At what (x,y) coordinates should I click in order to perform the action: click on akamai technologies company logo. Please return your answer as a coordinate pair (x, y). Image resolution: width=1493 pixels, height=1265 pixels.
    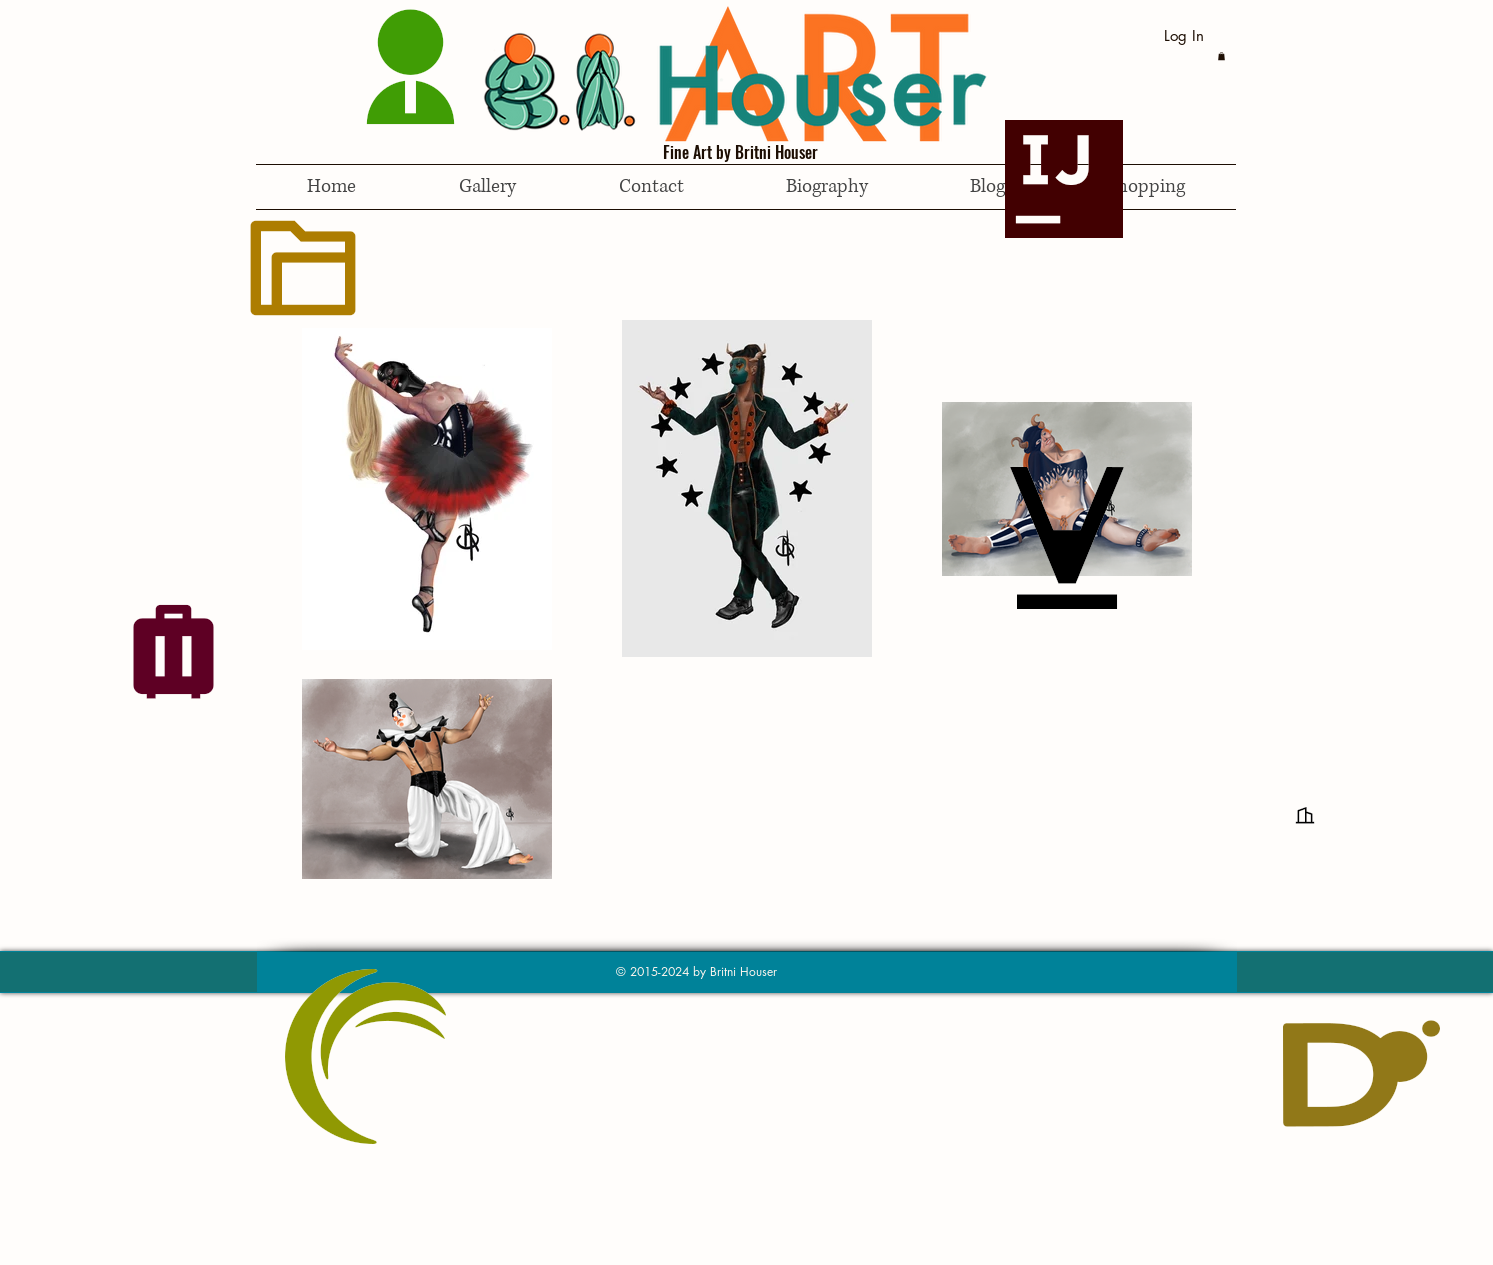
    Looking at the image, I should click on (365, 1056).